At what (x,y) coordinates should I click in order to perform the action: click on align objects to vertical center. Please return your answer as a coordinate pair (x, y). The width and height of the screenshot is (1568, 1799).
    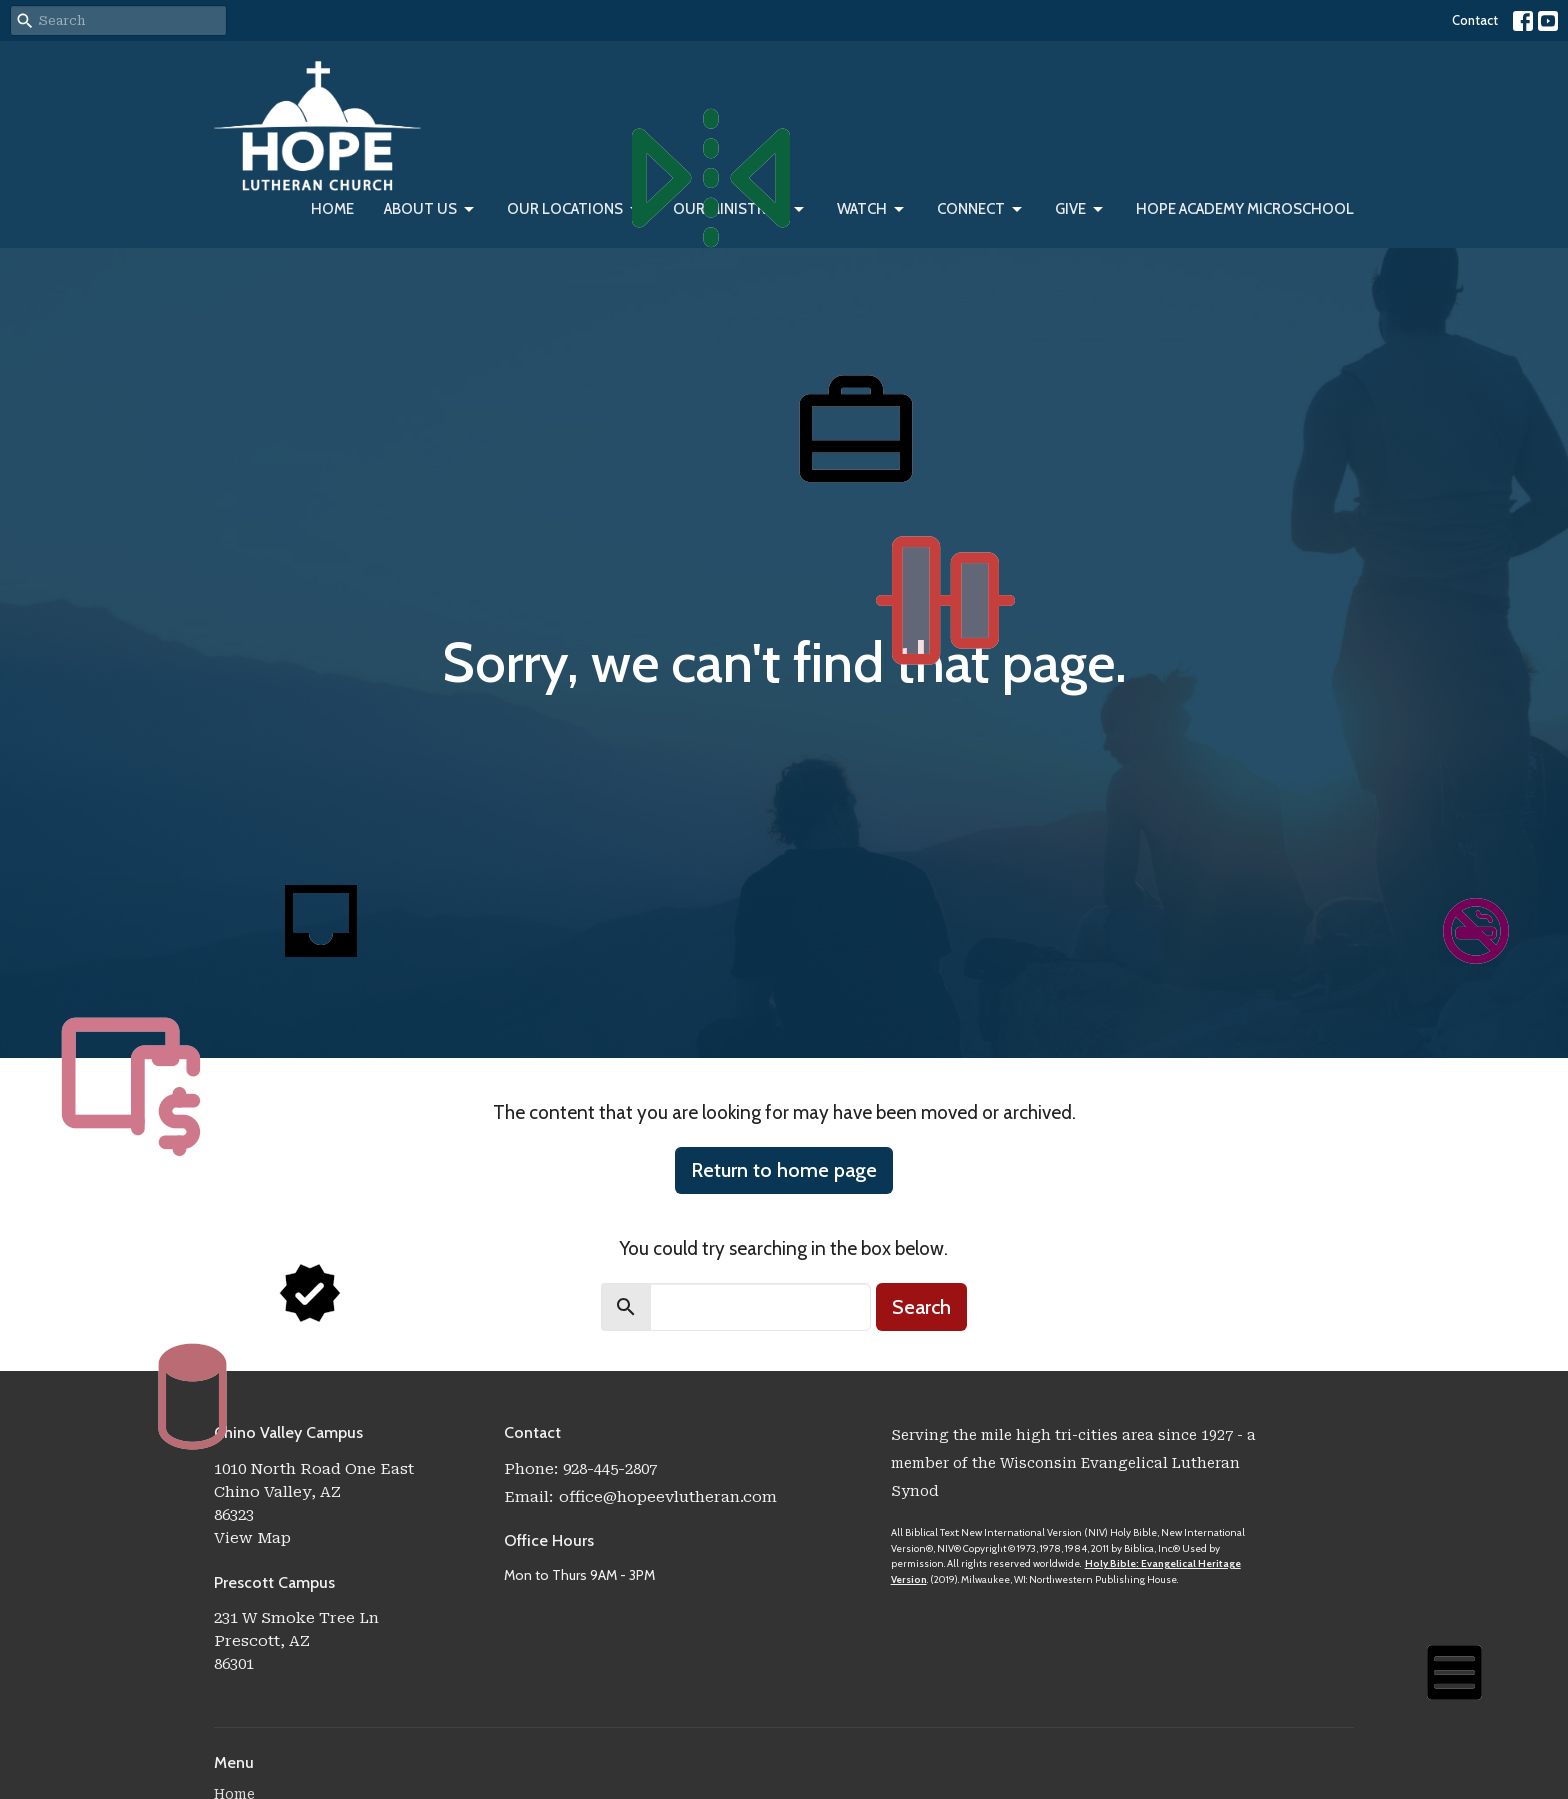
    Looking at the image, I should click on (945, 600).